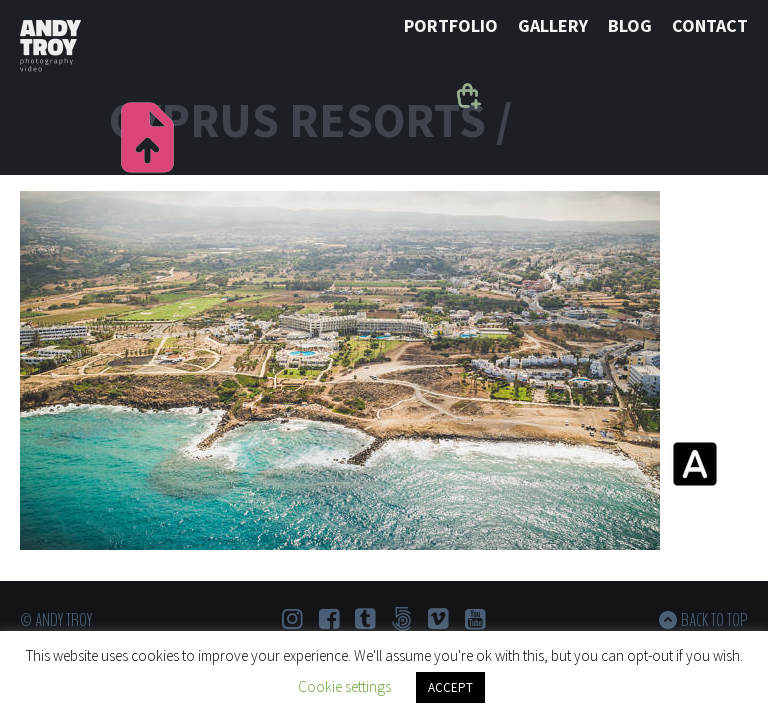 The height and width of the screenshot is (720, 768). I want to click on add item to shopping bag, so click(467, 95).